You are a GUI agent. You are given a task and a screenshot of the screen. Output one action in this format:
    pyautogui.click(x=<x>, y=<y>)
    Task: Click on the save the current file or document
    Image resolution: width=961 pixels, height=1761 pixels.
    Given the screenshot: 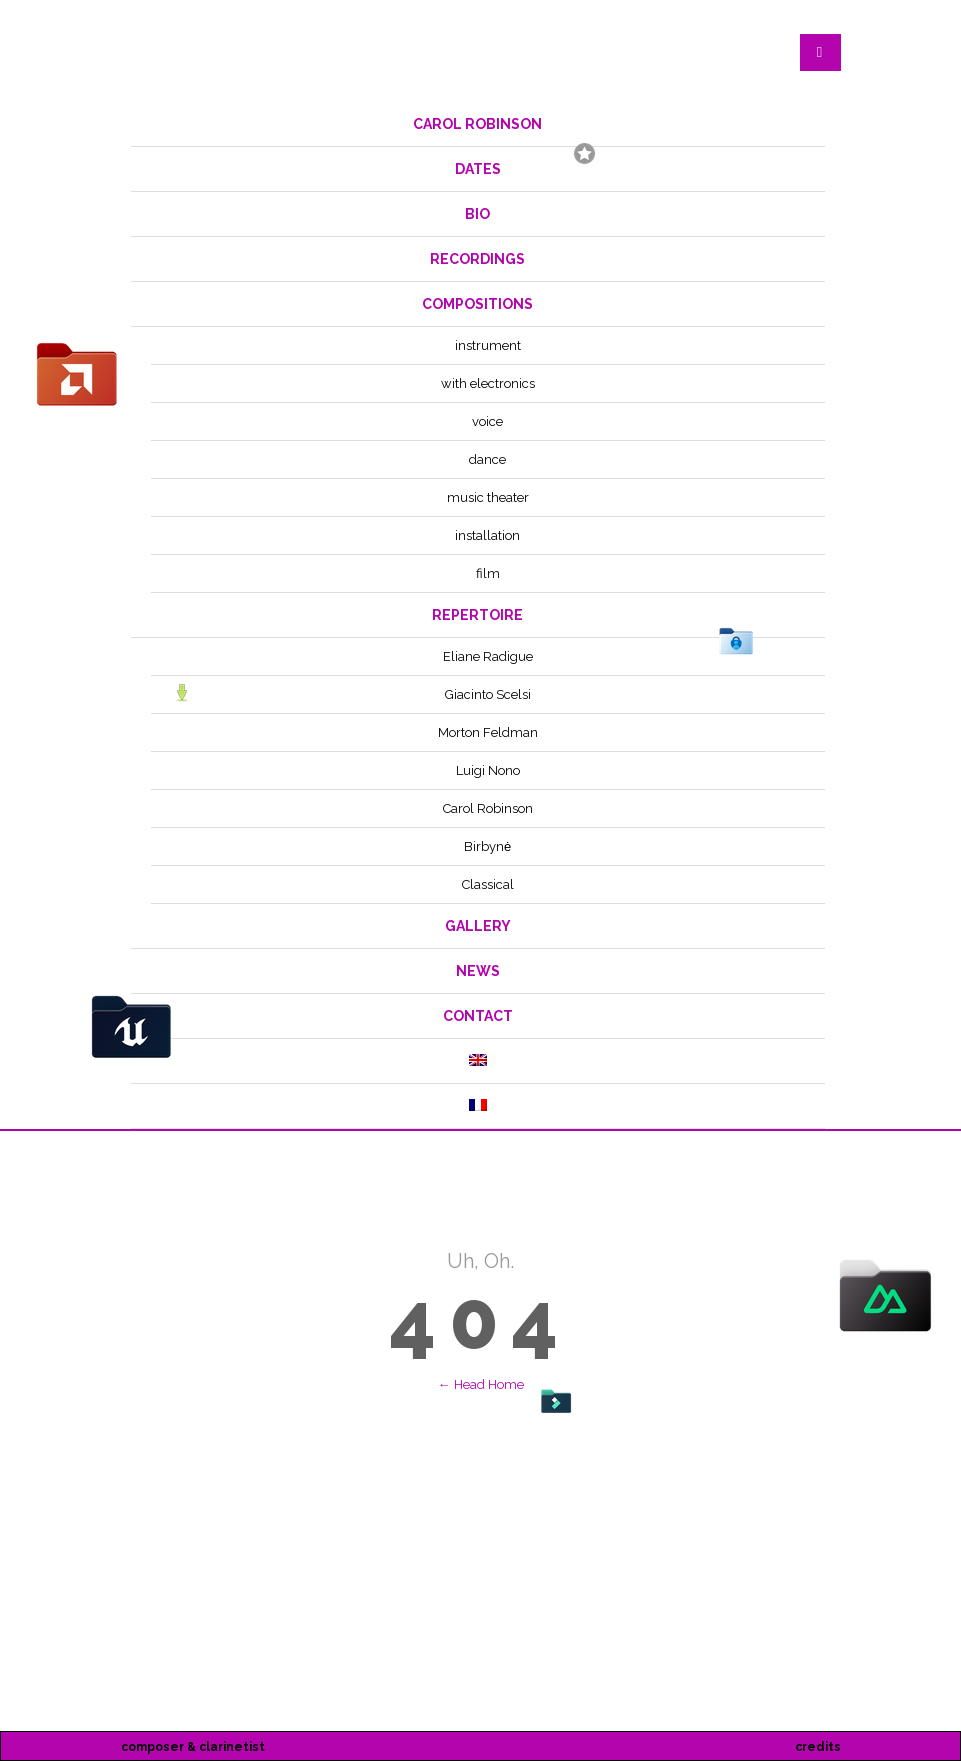 What is the action you would take?
    pyautogui.click(x=182, y=693)
    